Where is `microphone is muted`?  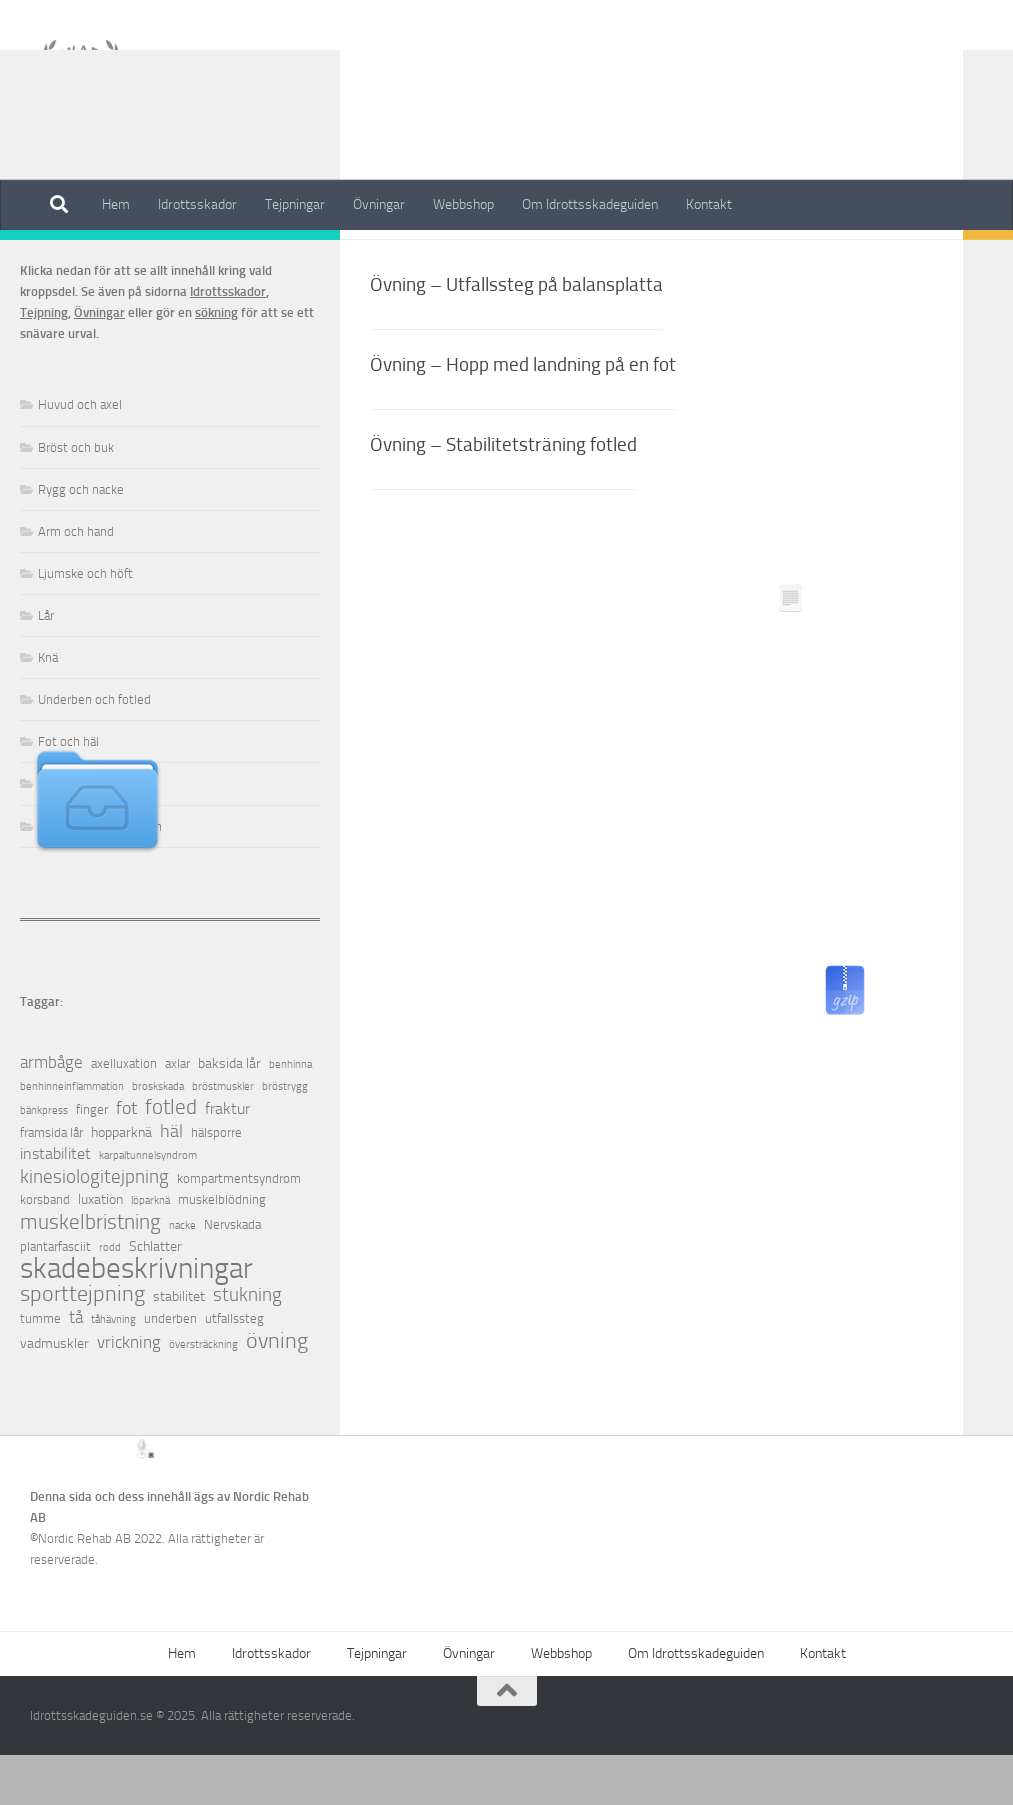 microphone is muted is located at coordinates (145, 1449).